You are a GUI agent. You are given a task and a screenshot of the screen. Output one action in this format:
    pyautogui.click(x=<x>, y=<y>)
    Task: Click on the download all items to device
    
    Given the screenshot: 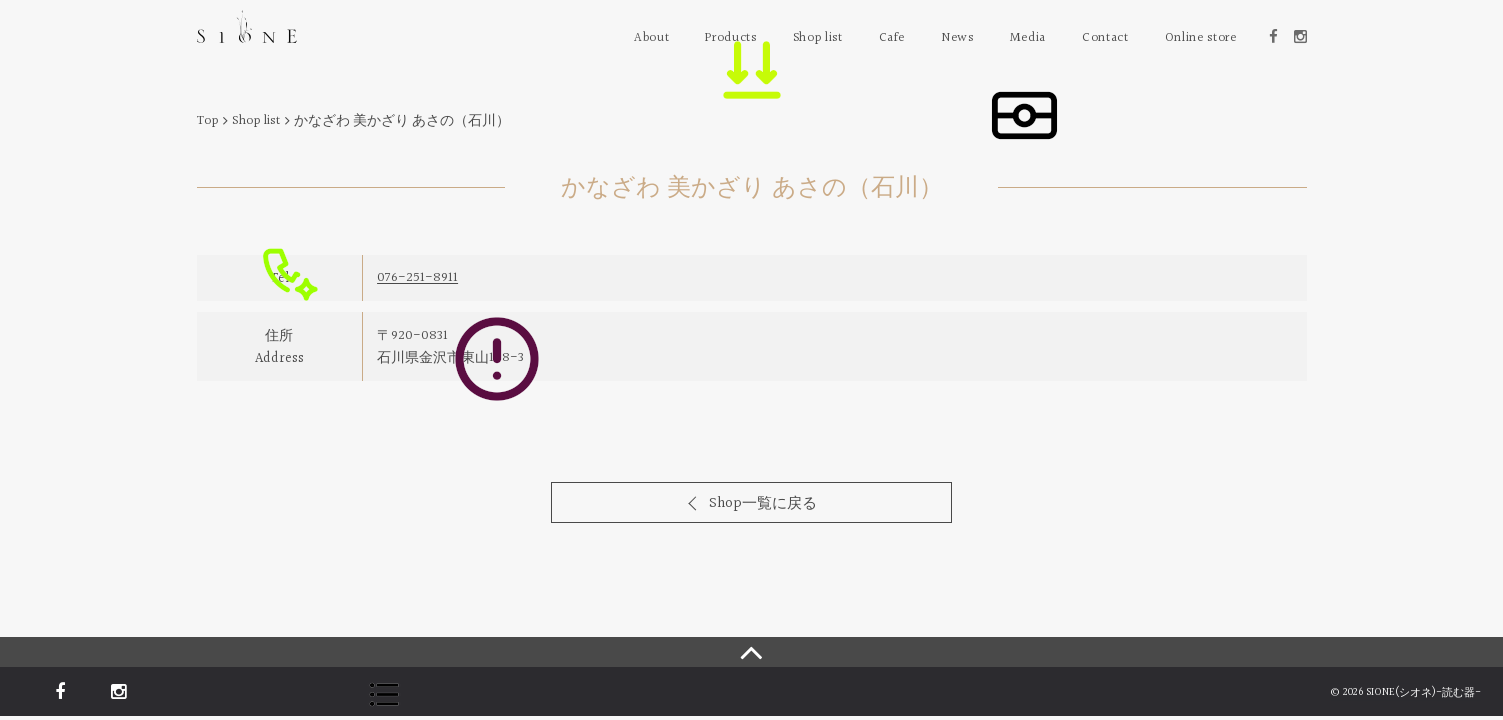 What is the action you would take?
    pyautogui.click(x=752, y=70)
    